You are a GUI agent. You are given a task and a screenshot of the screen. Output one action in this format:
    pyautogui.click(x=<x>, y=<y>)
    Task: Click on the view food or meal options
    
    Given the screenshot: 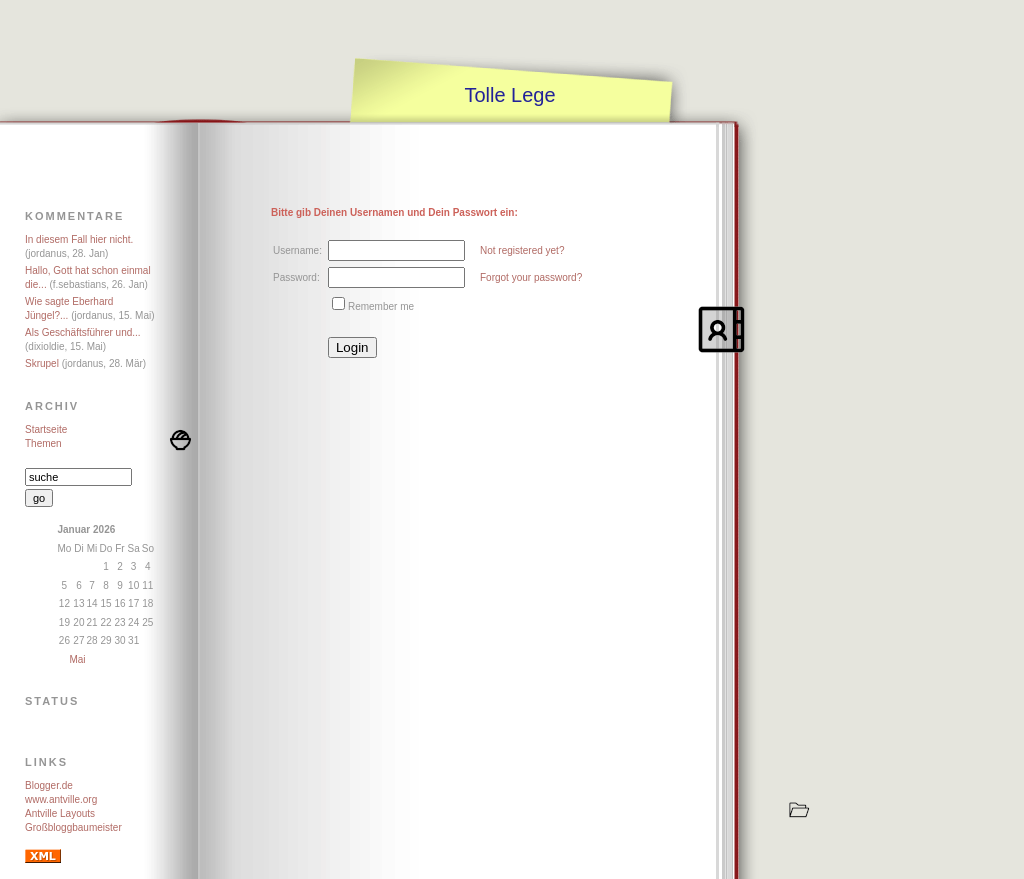 What is the action you would take?
    pyautogui.click(x=180, y=440)
    